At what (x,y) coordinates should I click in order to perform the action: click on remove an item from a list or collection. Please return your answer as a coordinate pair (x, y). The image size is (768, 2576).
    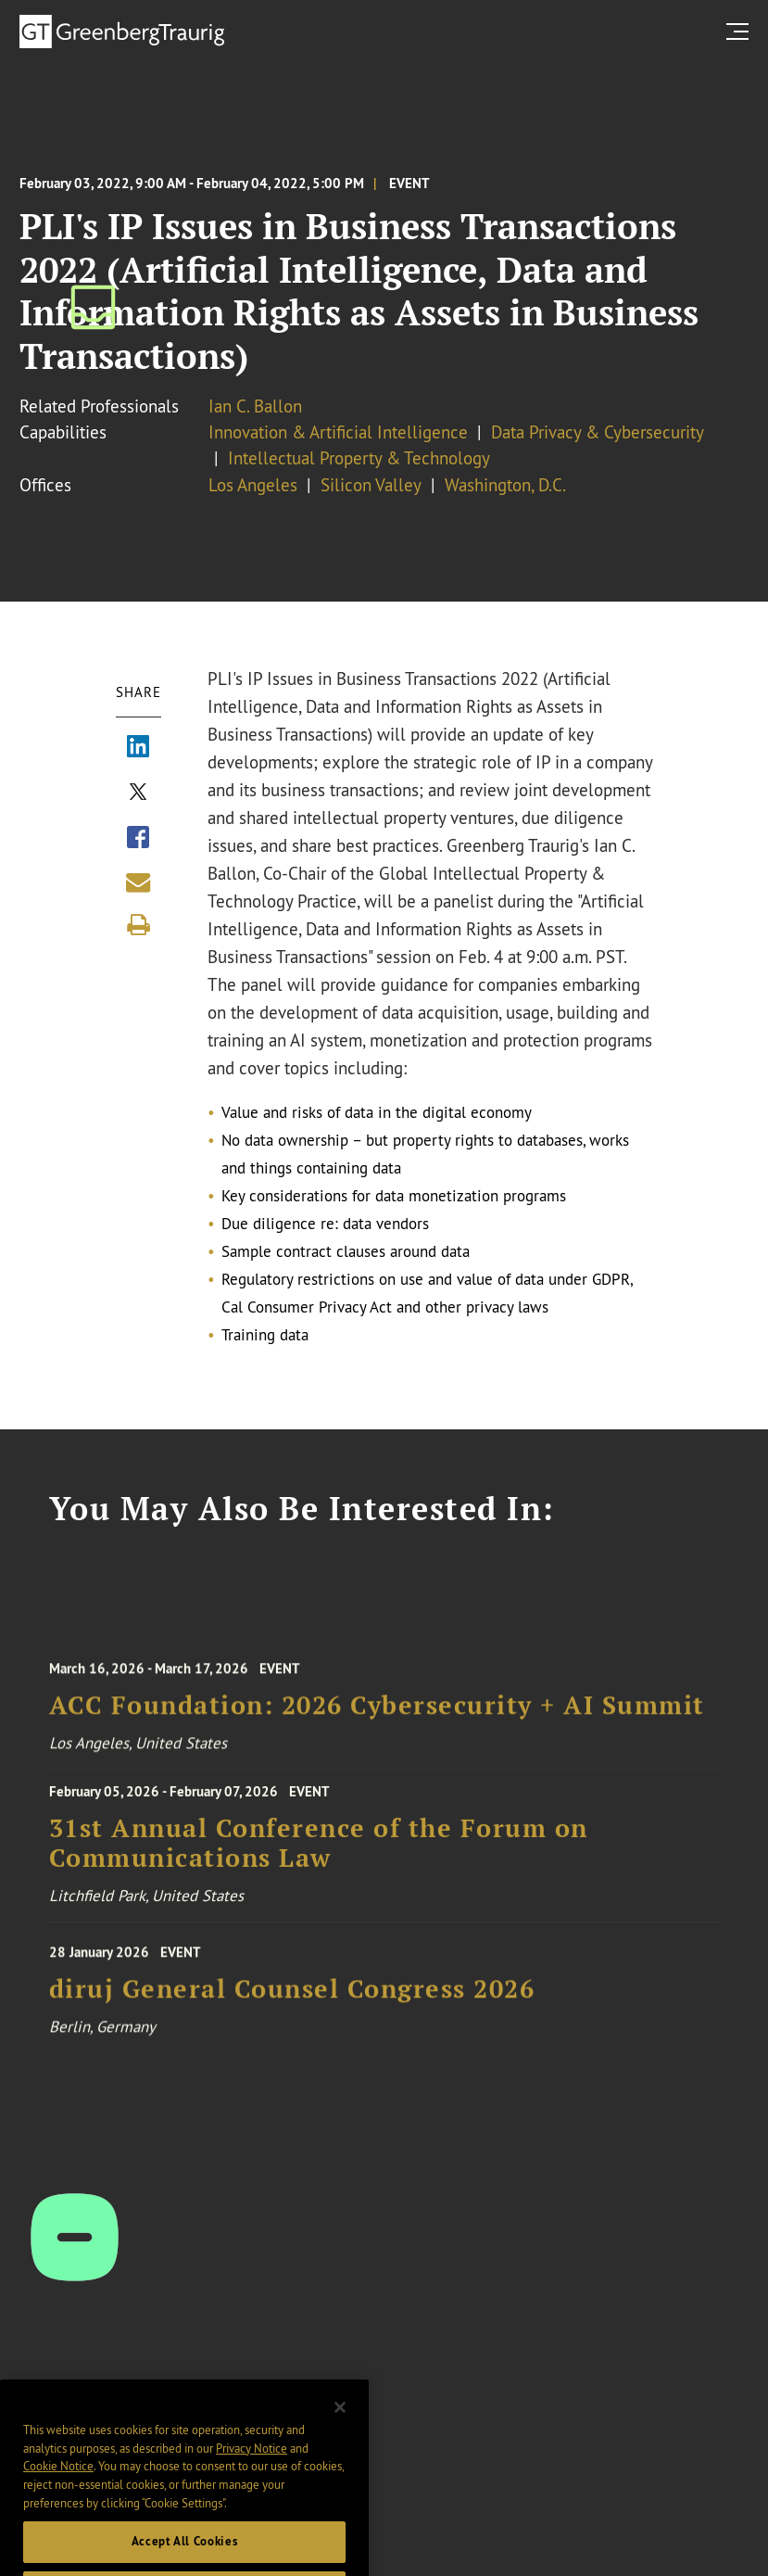
    Looking at the image, I should click on (74, 2237).